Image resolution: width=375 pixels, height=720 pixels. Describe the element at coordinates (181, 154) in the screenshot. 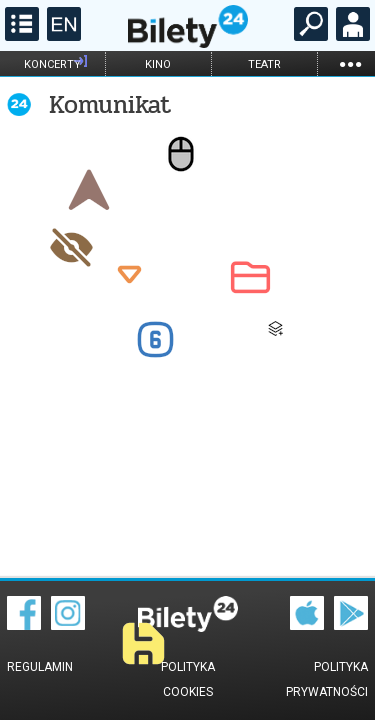

I see `mouse input device settings` at that location.